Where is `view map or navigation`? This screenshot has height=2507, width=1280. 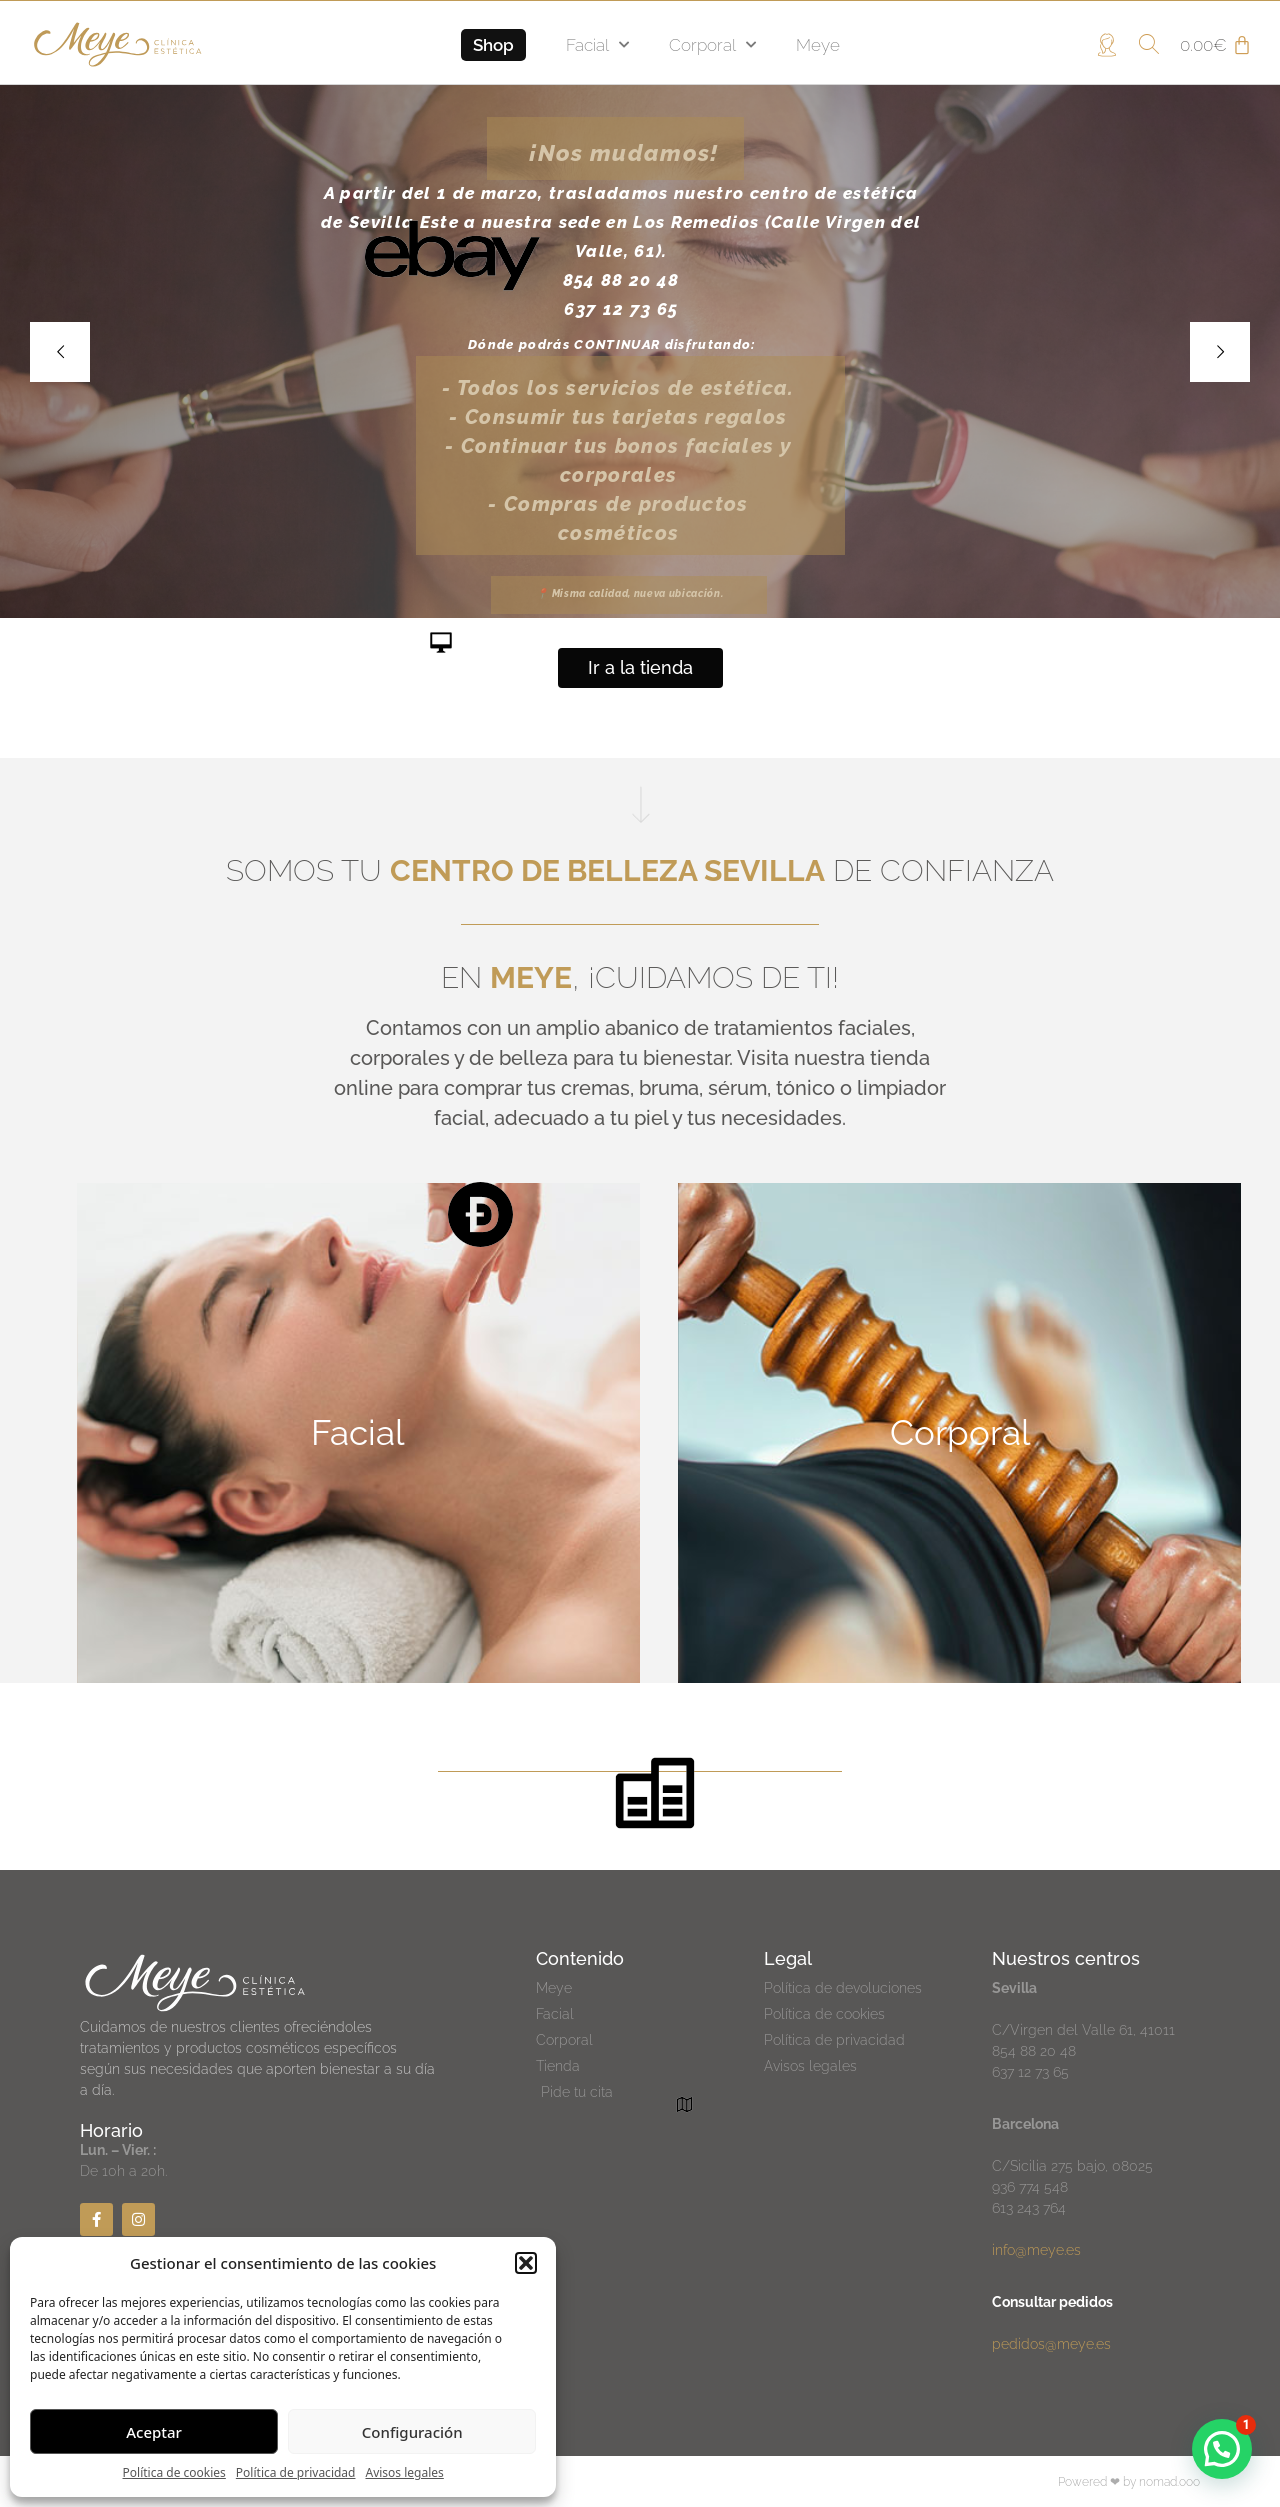
view map or navigation is located at coordinates (684, 2104).